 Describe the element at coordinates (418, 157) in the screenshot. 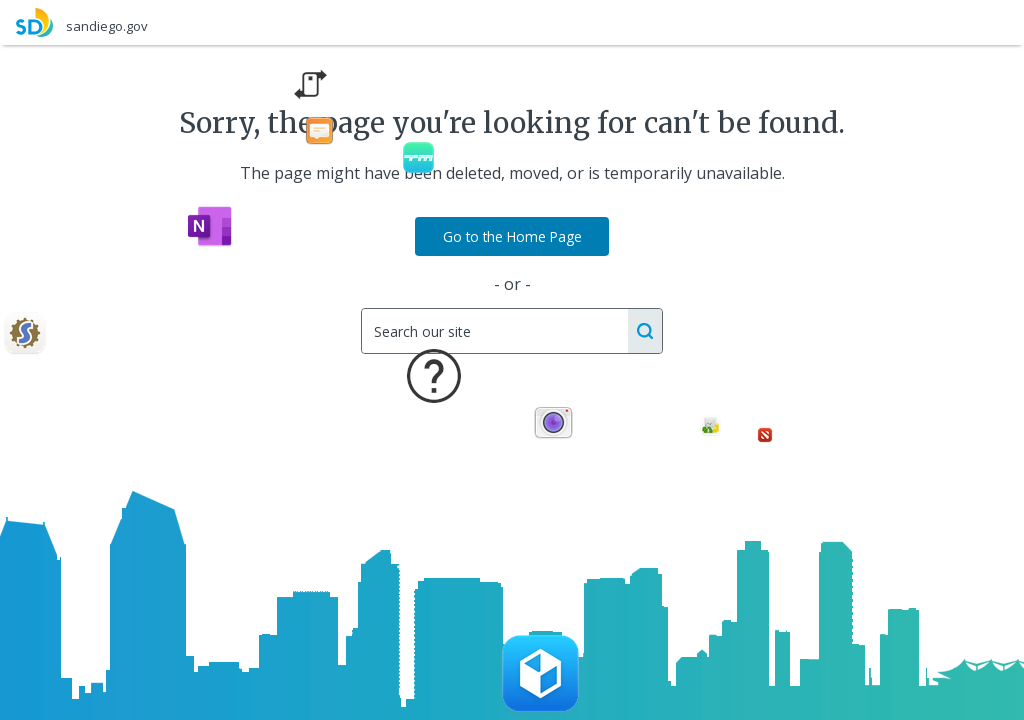

I see `launch trackmania racing game` at that location.